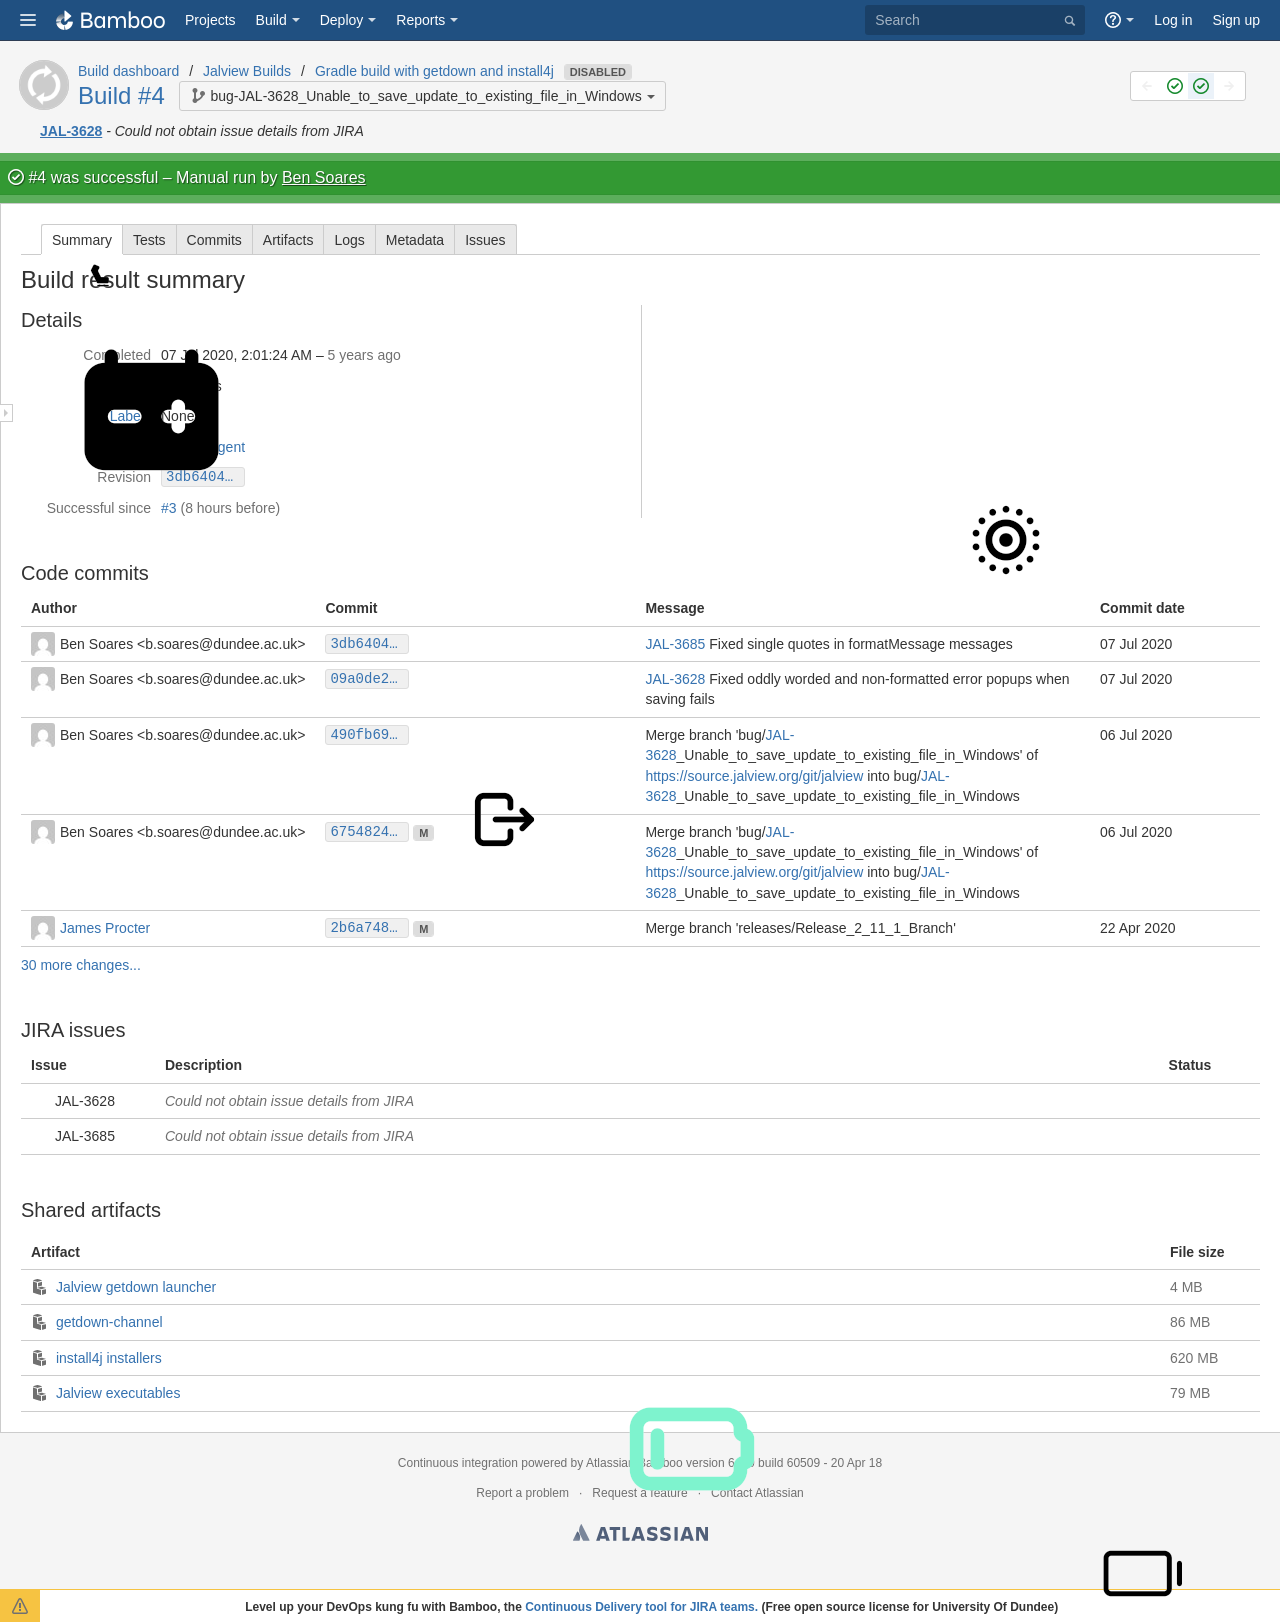 This screenshot has height=1622, width=1280. Describe the element at coordinates (692, 1449) in the screenshot. I see `indicates low battery level` at that location.